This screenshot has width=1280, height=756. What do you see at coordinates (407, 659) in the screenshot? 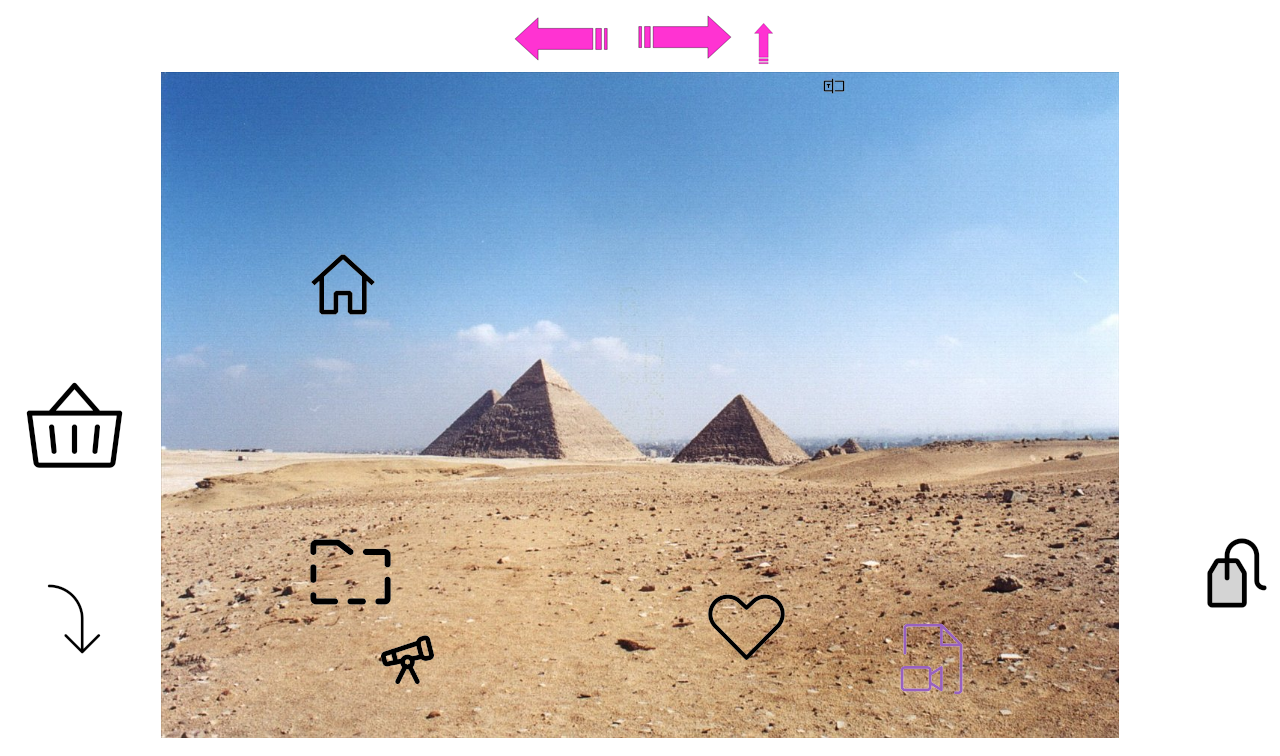
I see `explore or discover new content` at bounding box center [407, 659].